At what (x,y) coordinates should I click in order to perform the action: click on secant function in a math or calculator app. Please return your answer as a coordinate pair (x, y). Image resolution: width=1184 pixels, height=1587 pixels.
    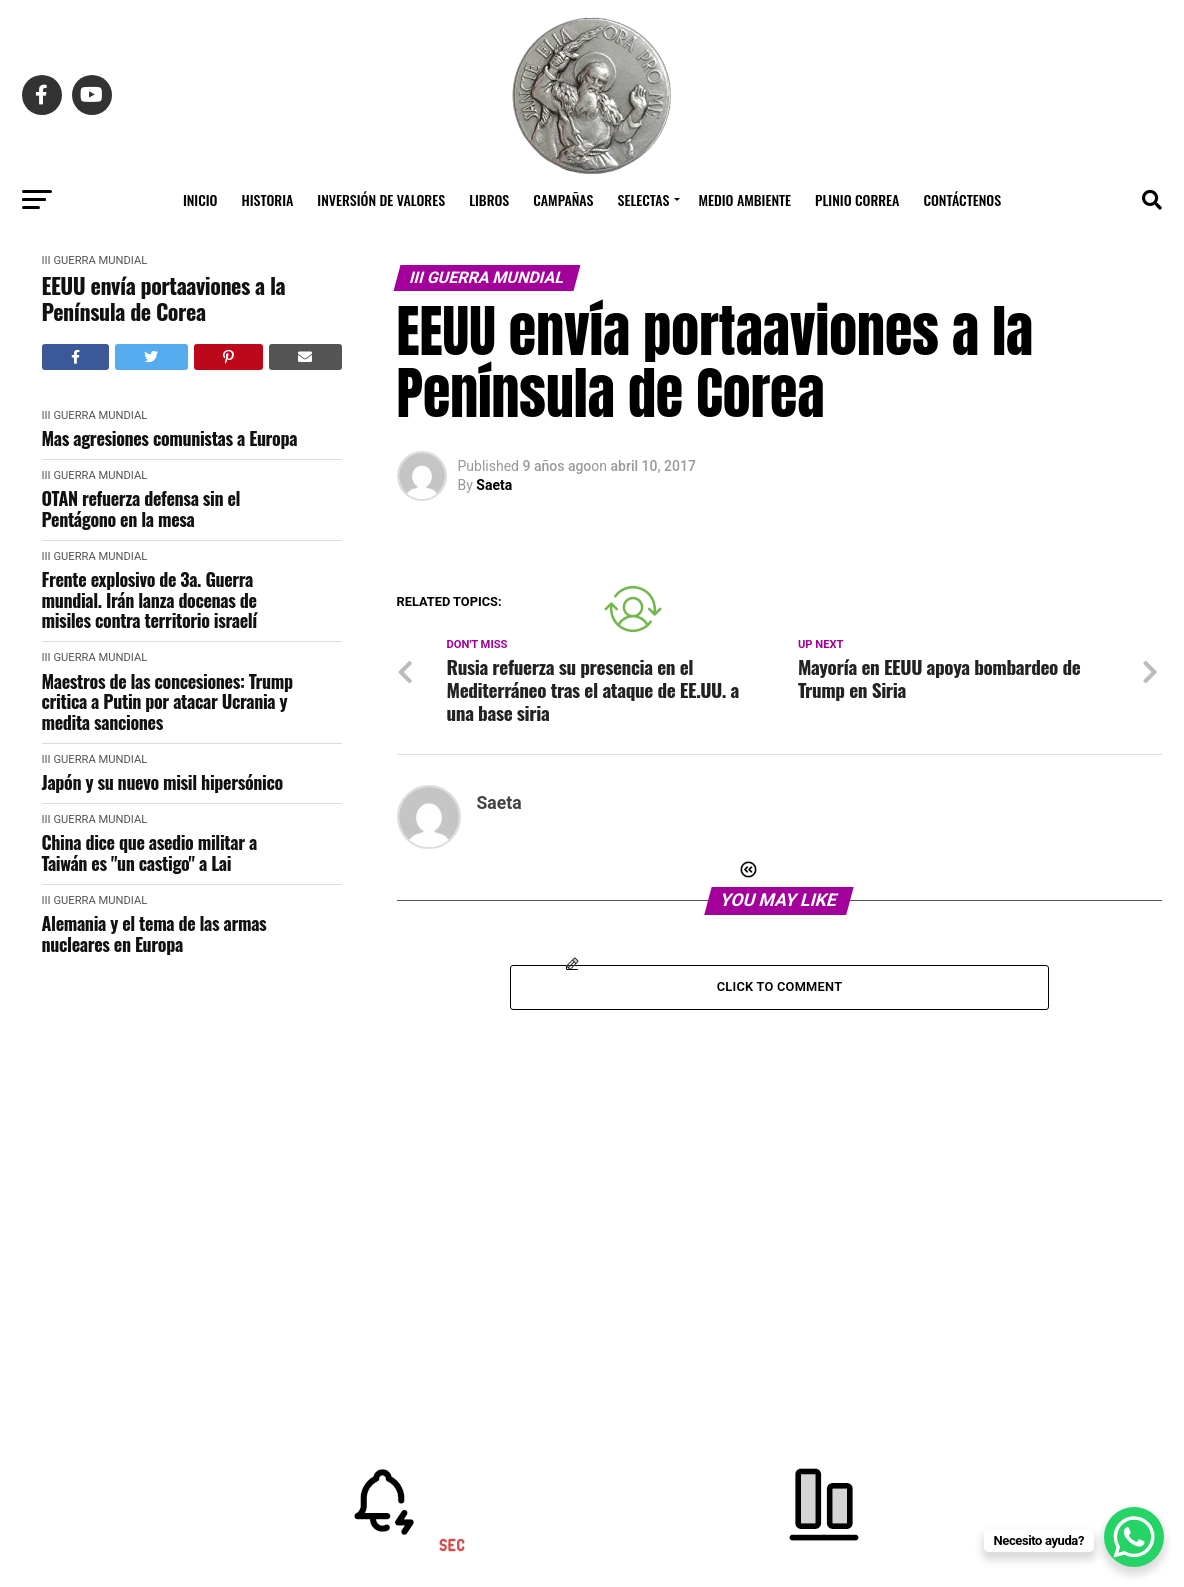
    Looking at the image, I should click on (452, 1545).